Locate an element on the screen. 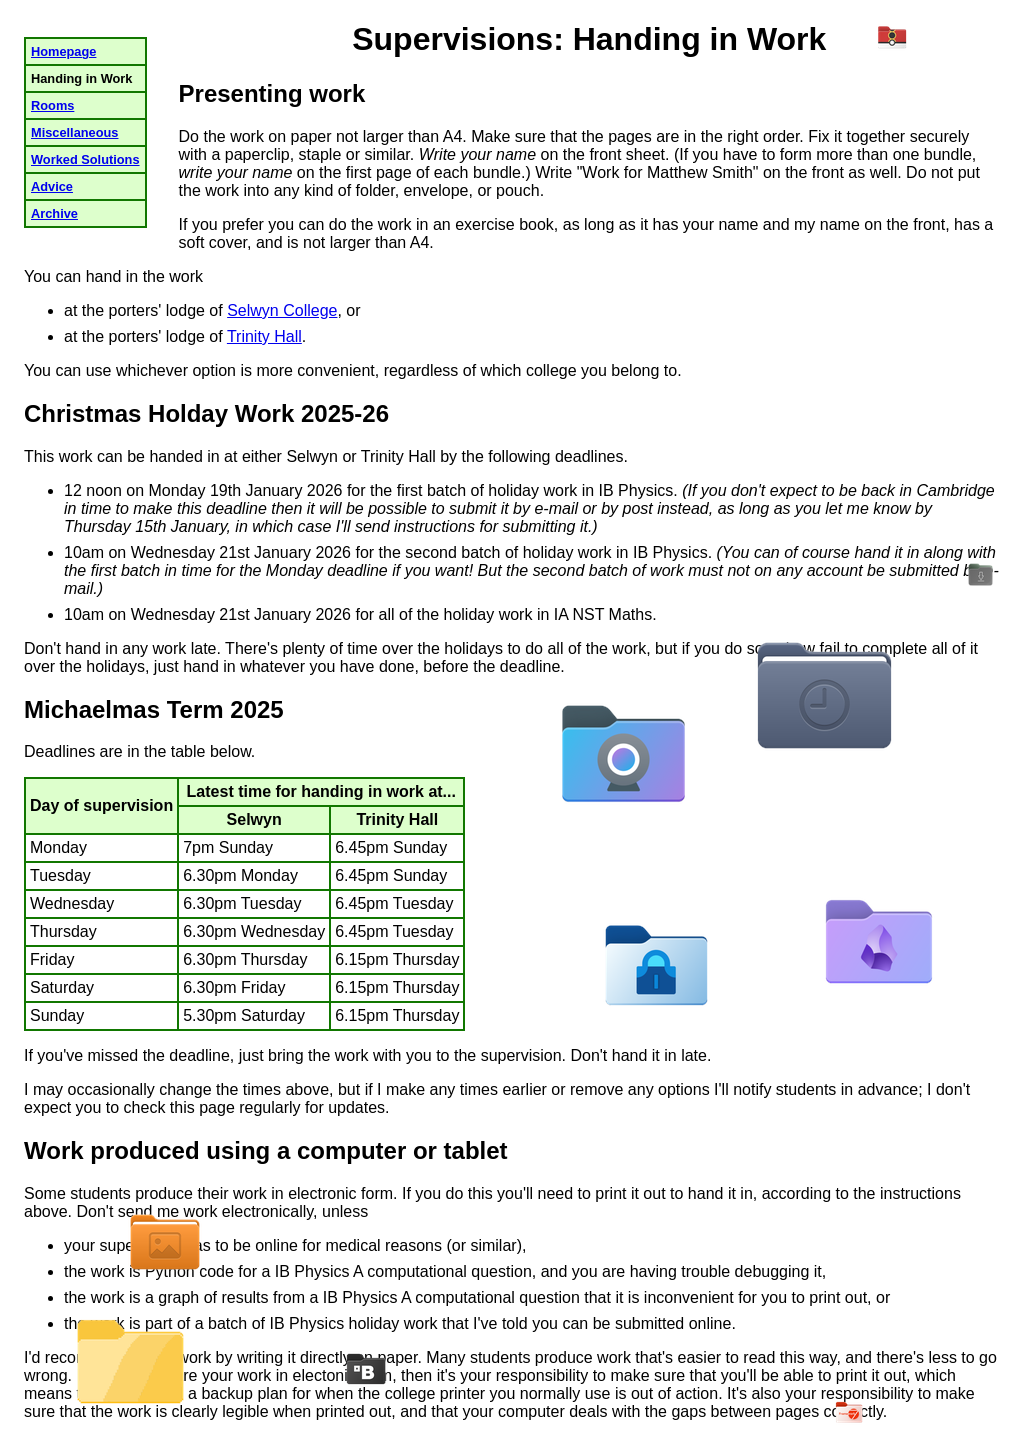 This screenshot has height=1437, width=1024. folder containing webcam recordings or video chat files is located at coordinates (623, 757).